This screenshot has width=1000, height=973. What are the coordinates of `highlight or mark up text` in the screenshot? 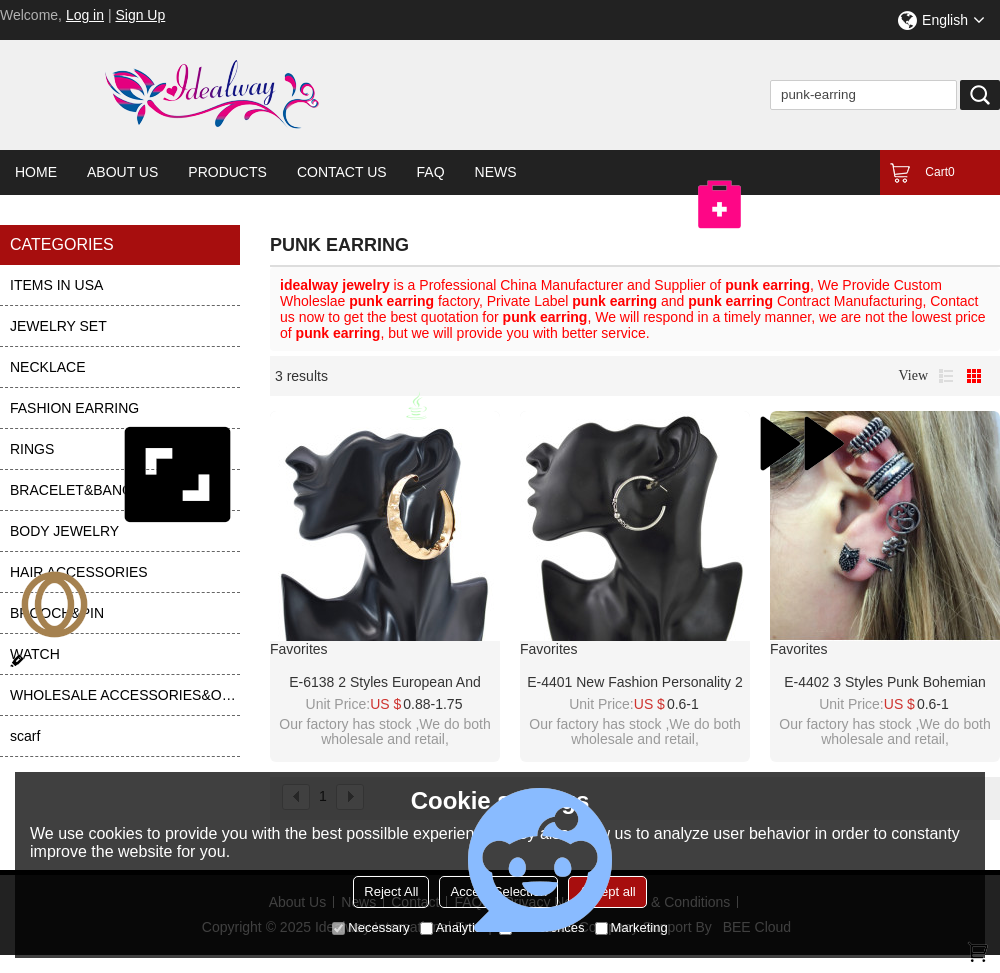 It's located at (17, 661).